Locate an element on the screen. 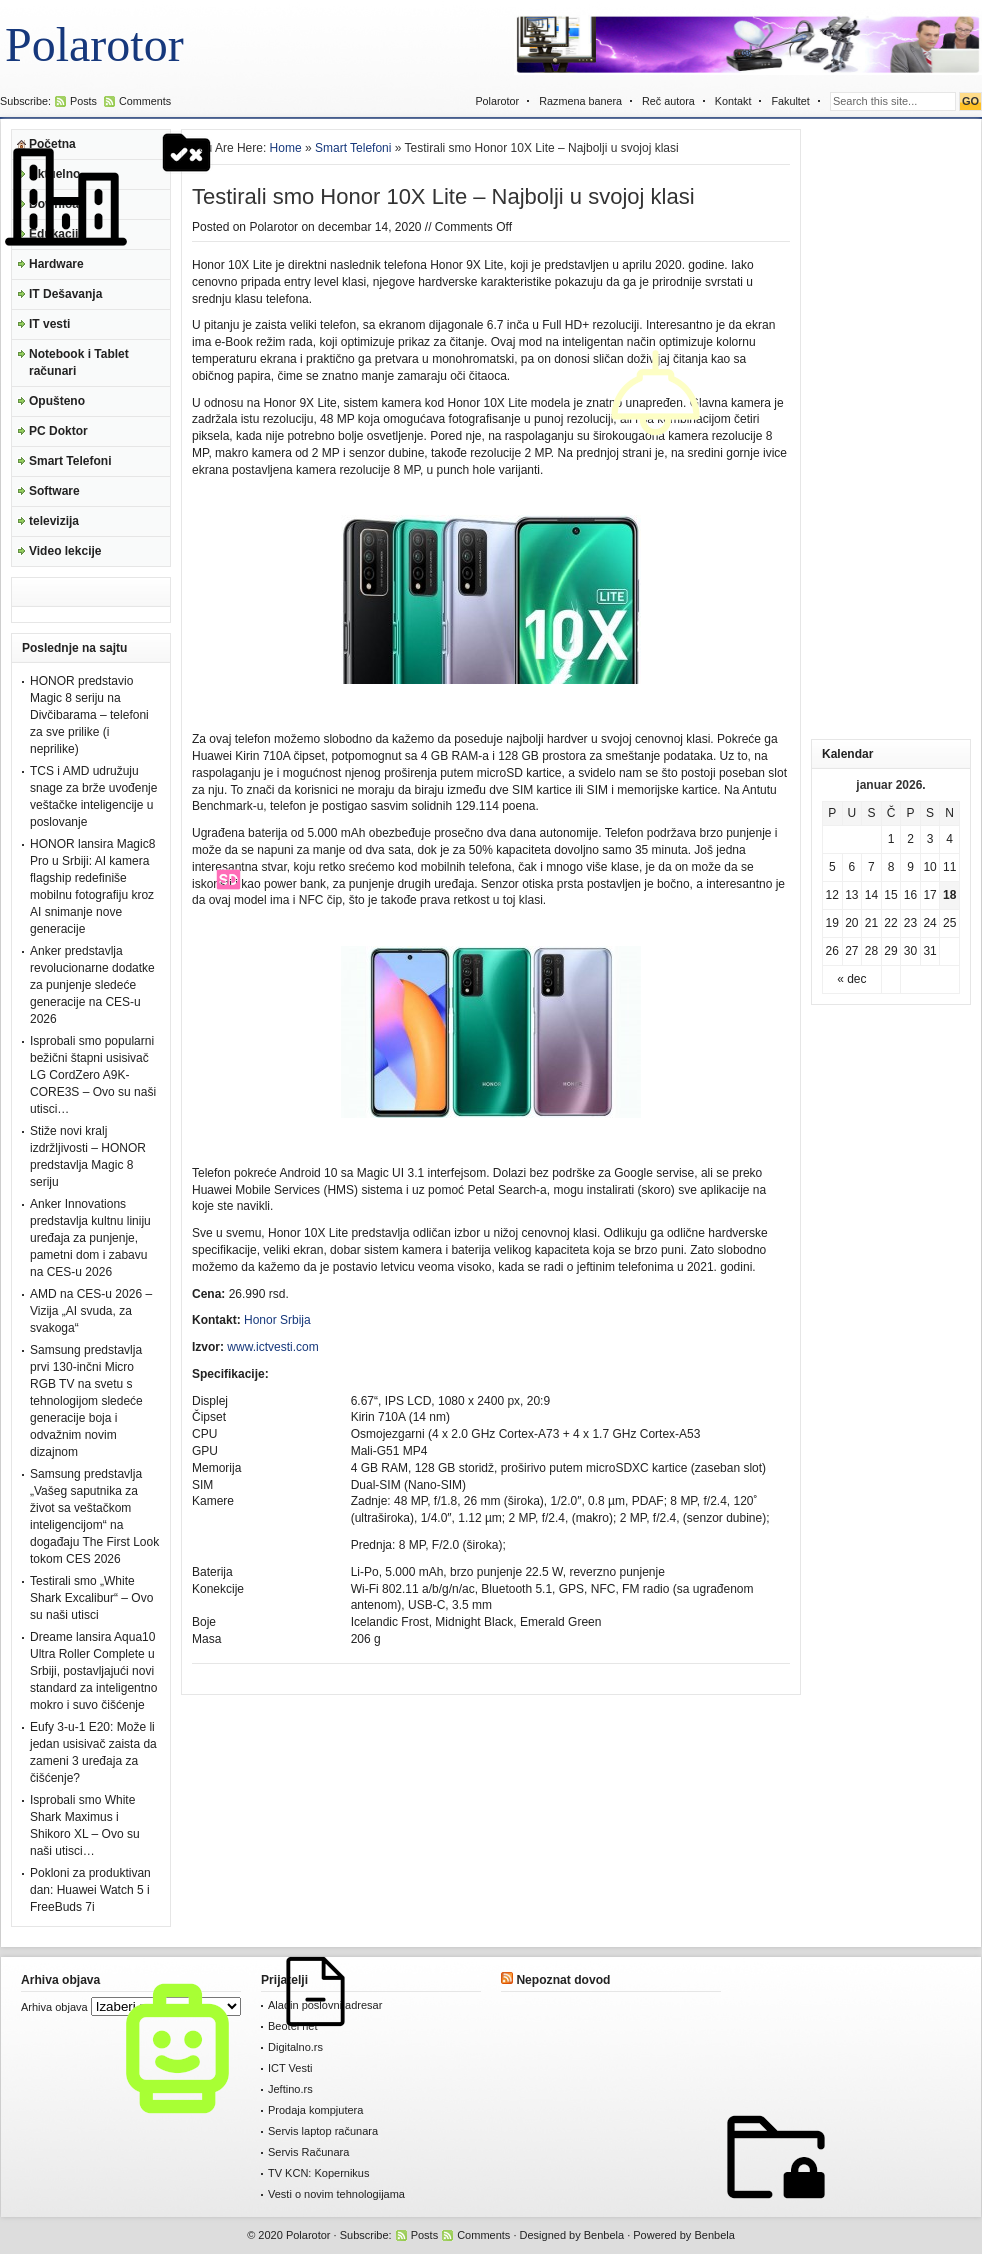 The width and height of the screenshot is (982, 2254). indicates standard definition video quality is located at coordinates (228, 879).